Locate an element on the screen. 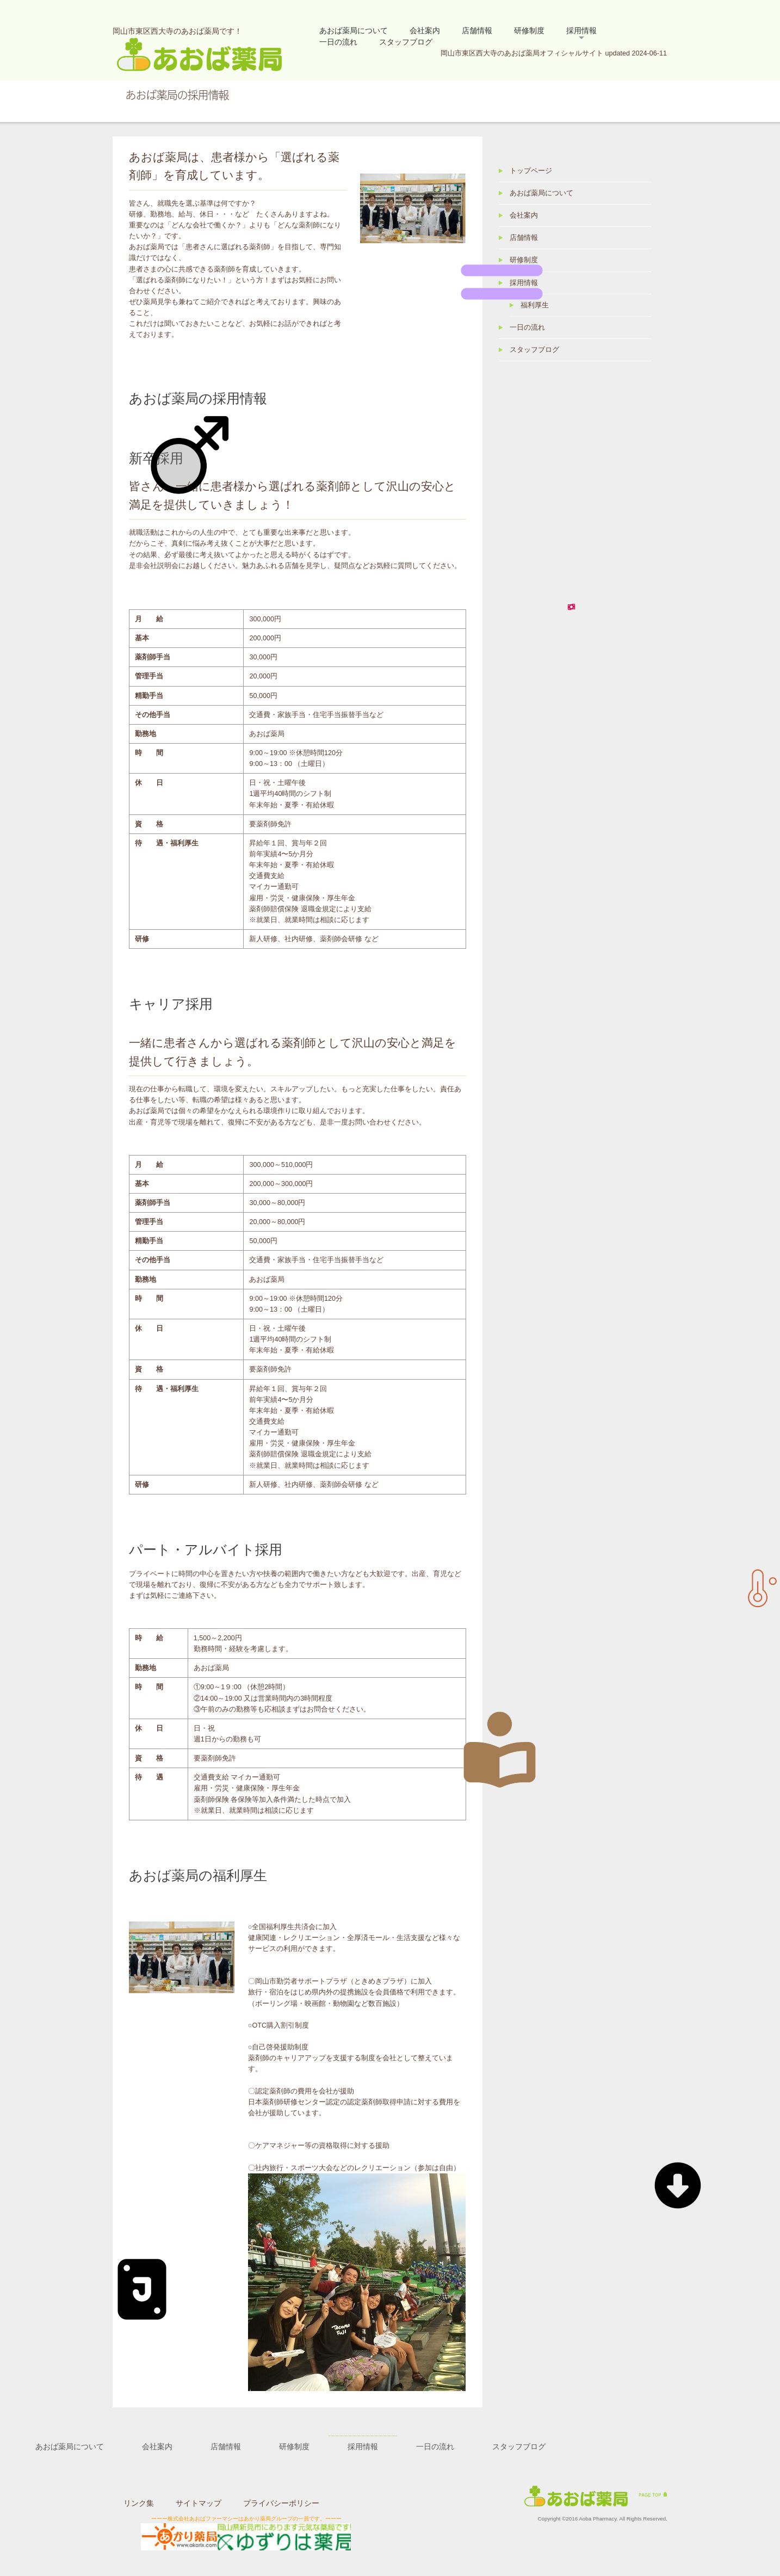  download a file or content is located at coordinates (678, 2185).